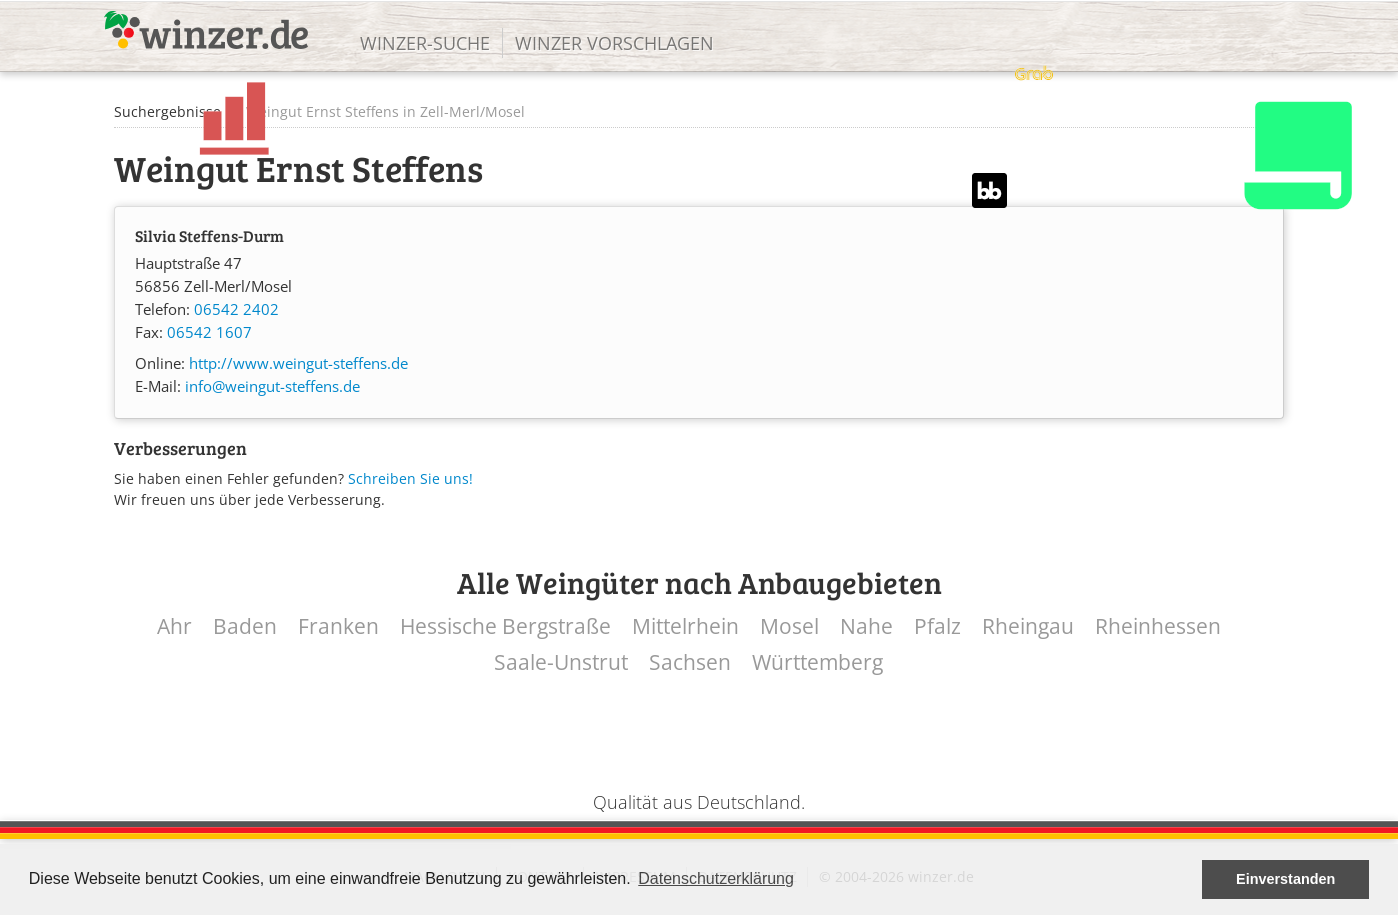  I want to click on open Apple Numbers spreadsheet app, so click(232, 118).